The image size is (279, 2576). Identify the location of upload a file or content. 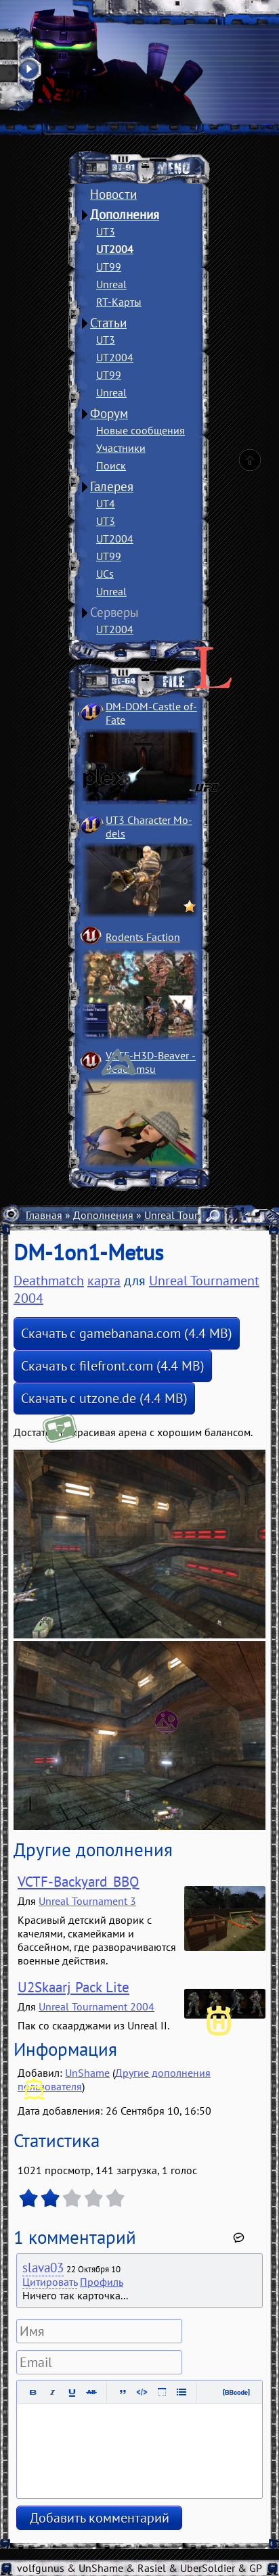
(250, 460).